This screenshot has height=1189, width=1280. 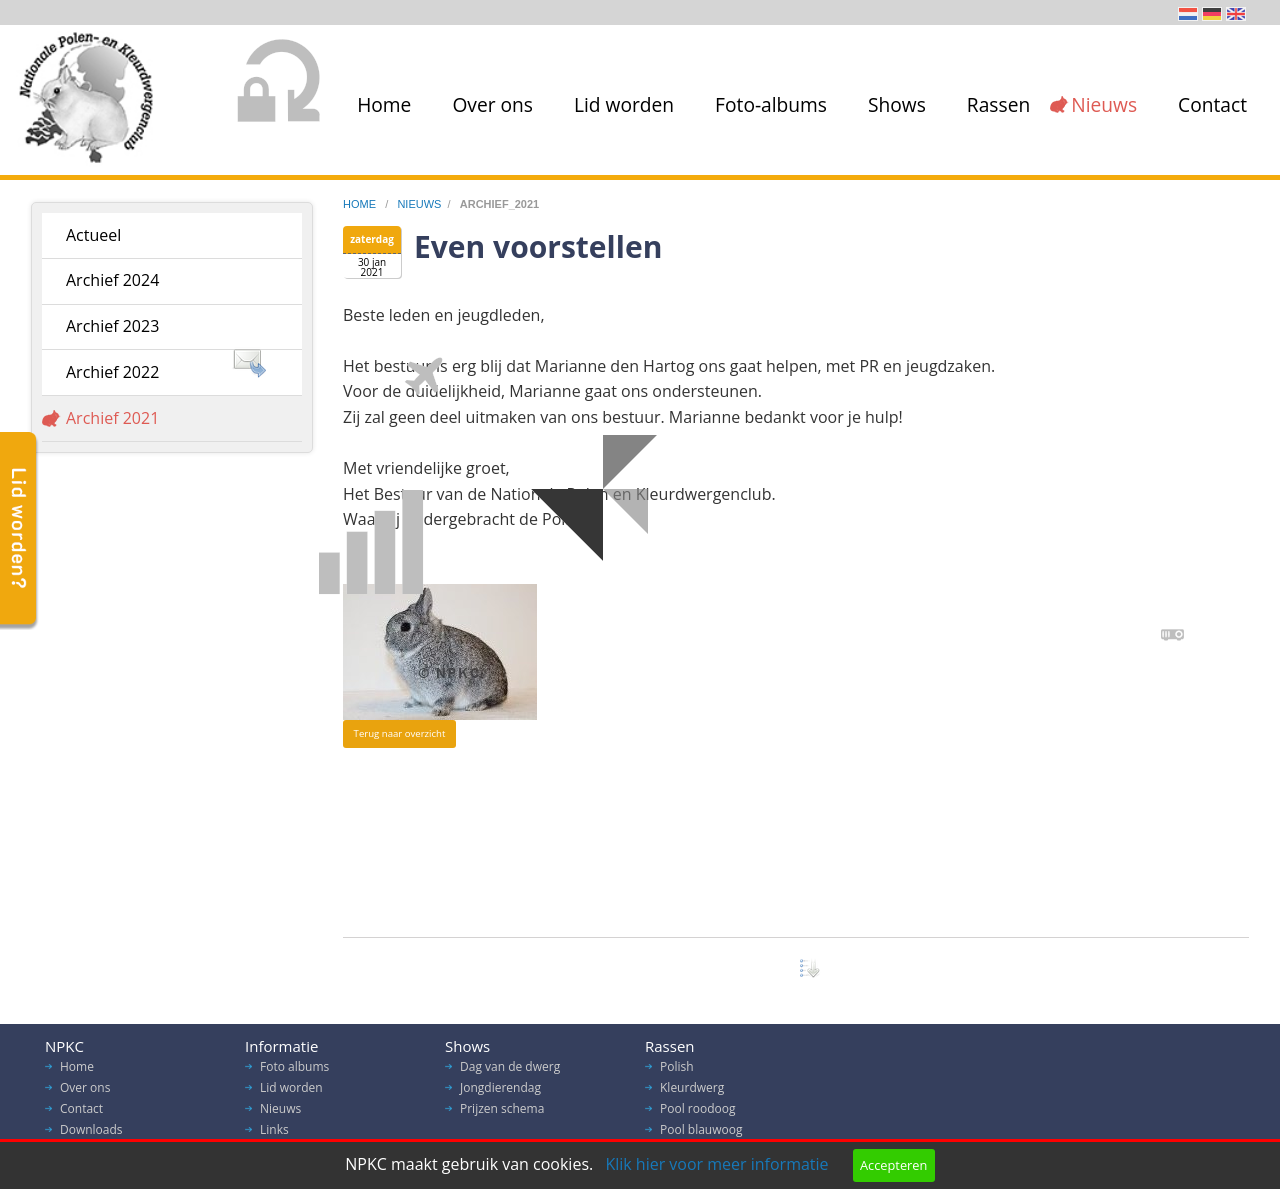 What do you see at coordinates (1172, 633) in the screenshot?
I see `connect to an external projector` at bounding box center [1172, 633].